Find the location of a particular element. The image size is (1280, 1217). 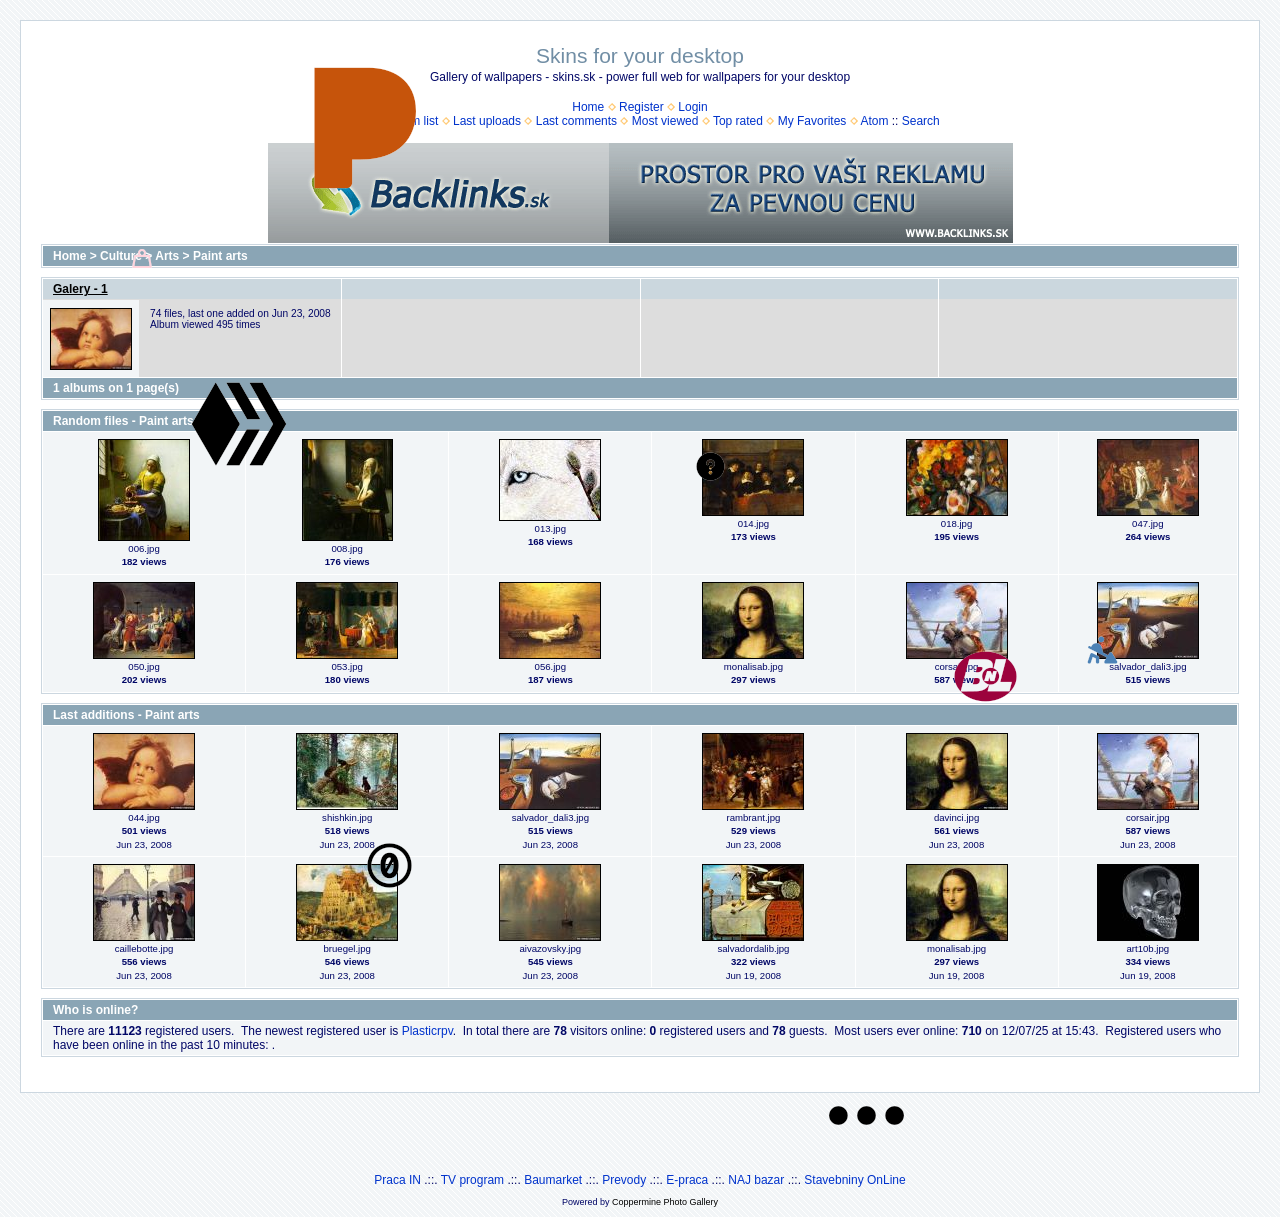

creative commons zero (CC0) public domain license is located at coordinates (389, 865).